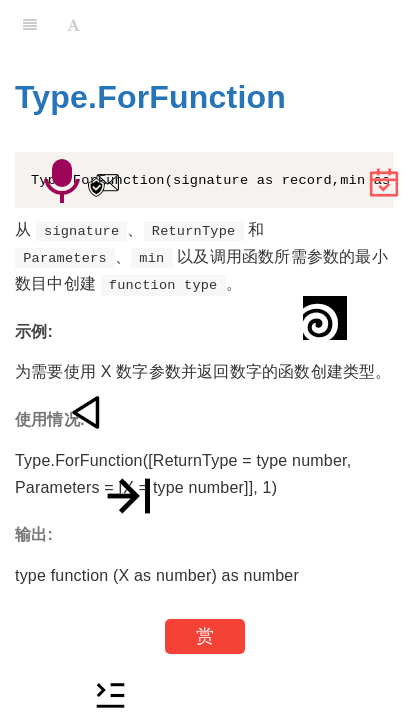 Image resolution: width=409 pixels, height=720 pixels. Describe the element at coordinates (325, 318) in the screenshot. I see `open Houdini 3D animation software` at that location.